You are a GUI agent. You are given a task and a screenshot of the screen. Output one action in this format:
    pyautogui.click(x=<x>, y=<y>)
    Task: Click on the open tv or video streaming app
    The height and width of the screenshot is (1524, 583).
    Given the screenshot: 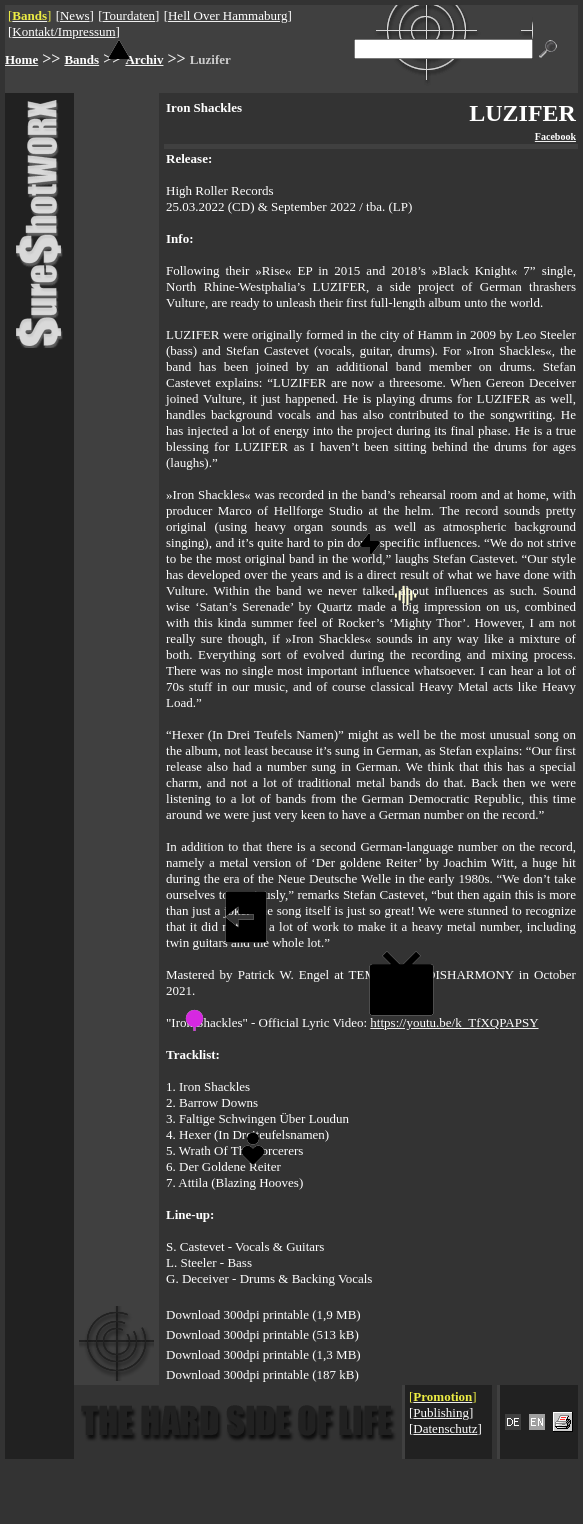 What is the action you would take?
    pyautogui.click(x=401, y=986)
    